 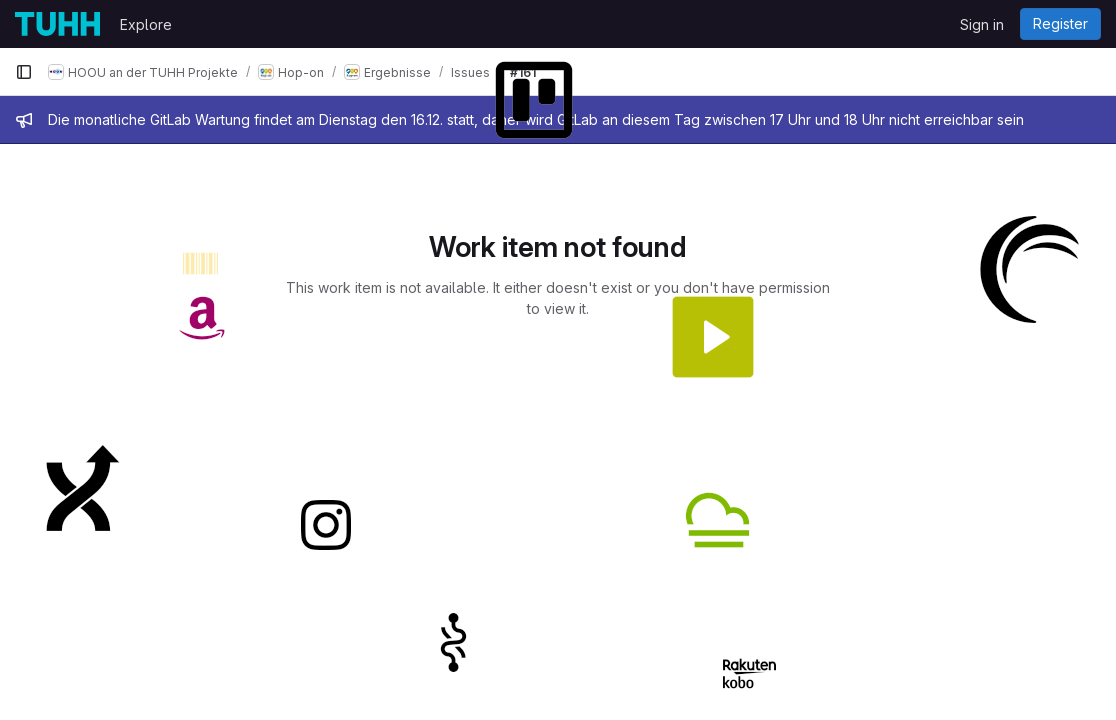 I want to click on link to Wikidata knowledge base, so click(x=200, y=263).